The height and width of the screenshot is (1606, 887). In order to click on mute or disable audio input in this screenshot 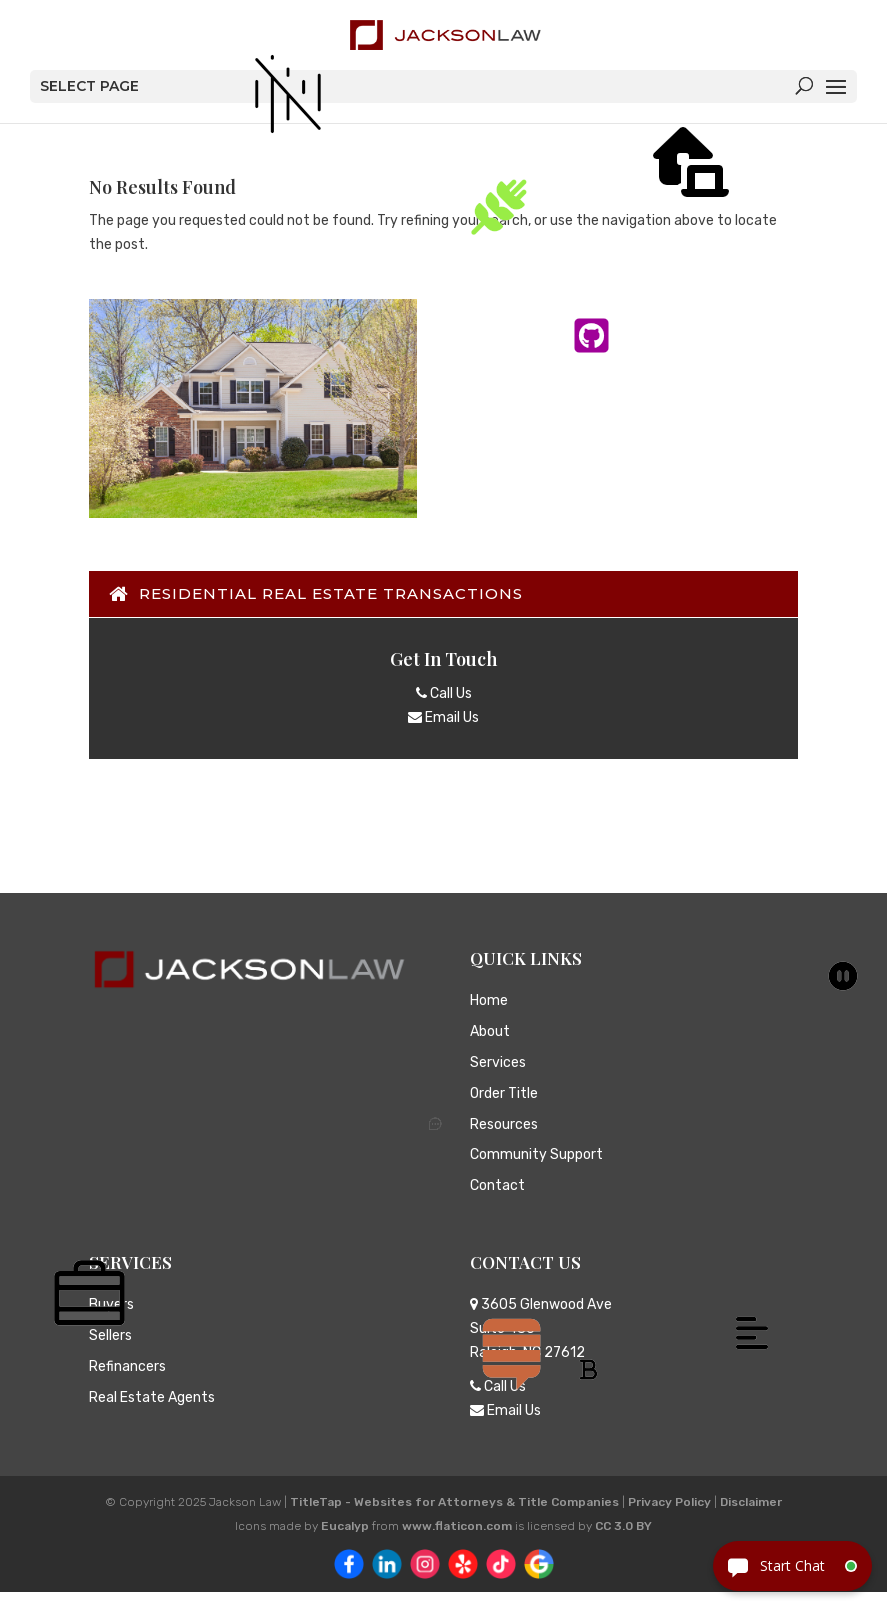, I will do `click(288, 94)`.